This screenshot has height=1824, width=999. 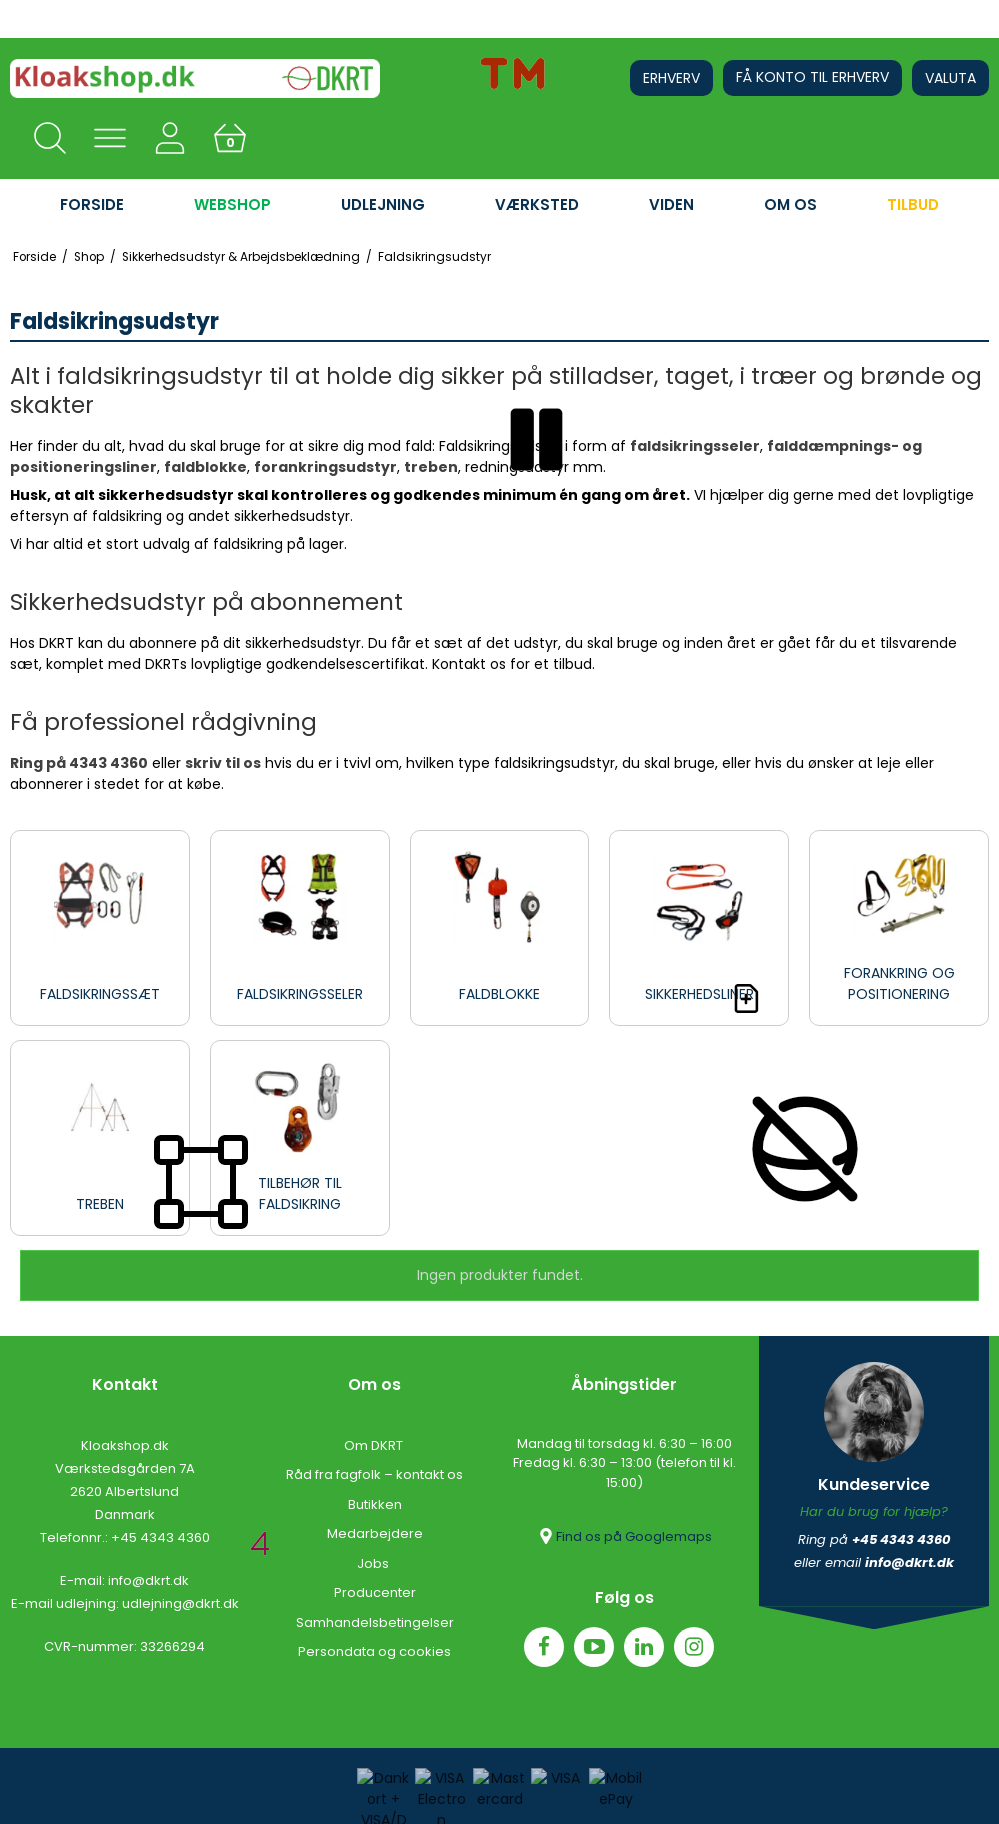 I want to click on add a new file, so click(x=745, y=998).